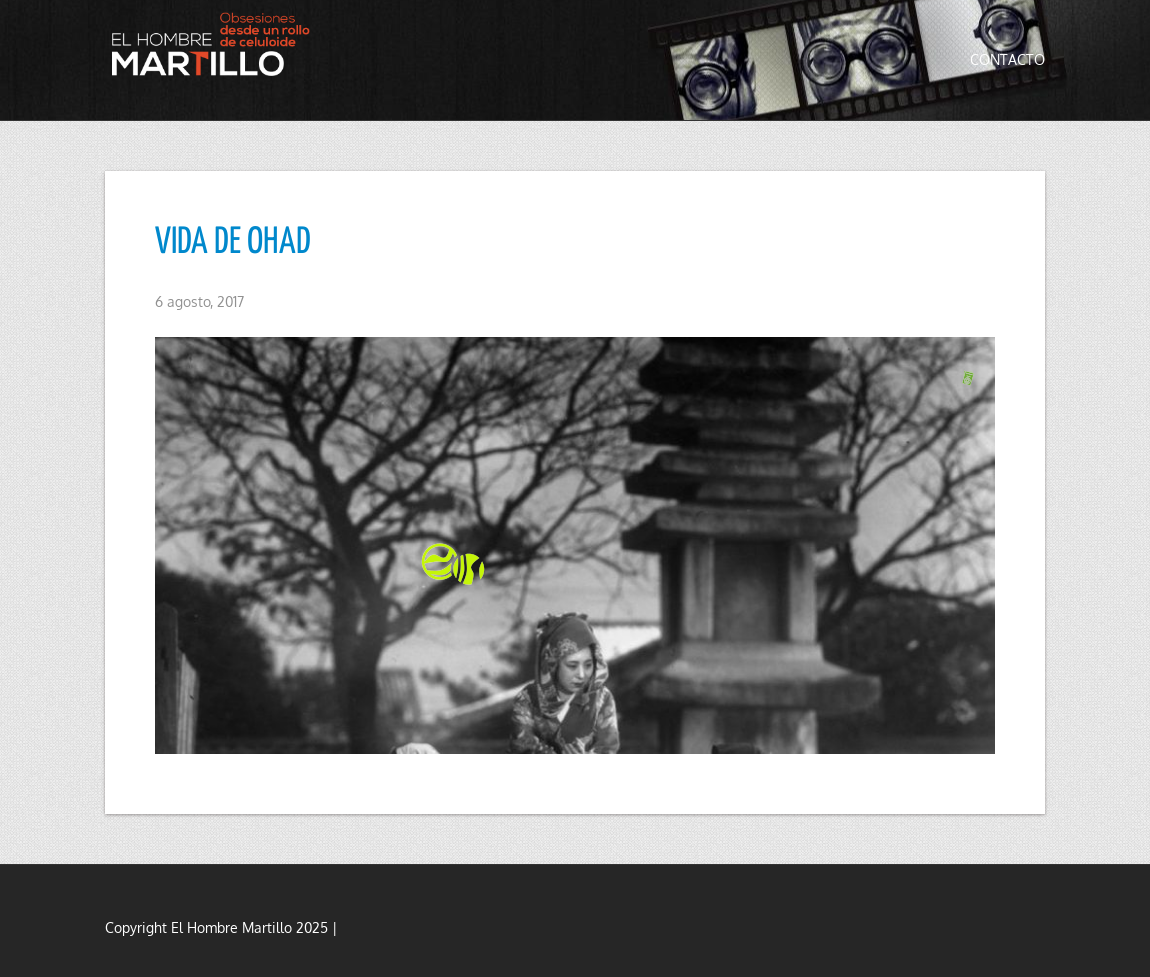  Describe the element at coordinates (968, 378) in the screenshot. I see `view passport or travel documents` at that location.